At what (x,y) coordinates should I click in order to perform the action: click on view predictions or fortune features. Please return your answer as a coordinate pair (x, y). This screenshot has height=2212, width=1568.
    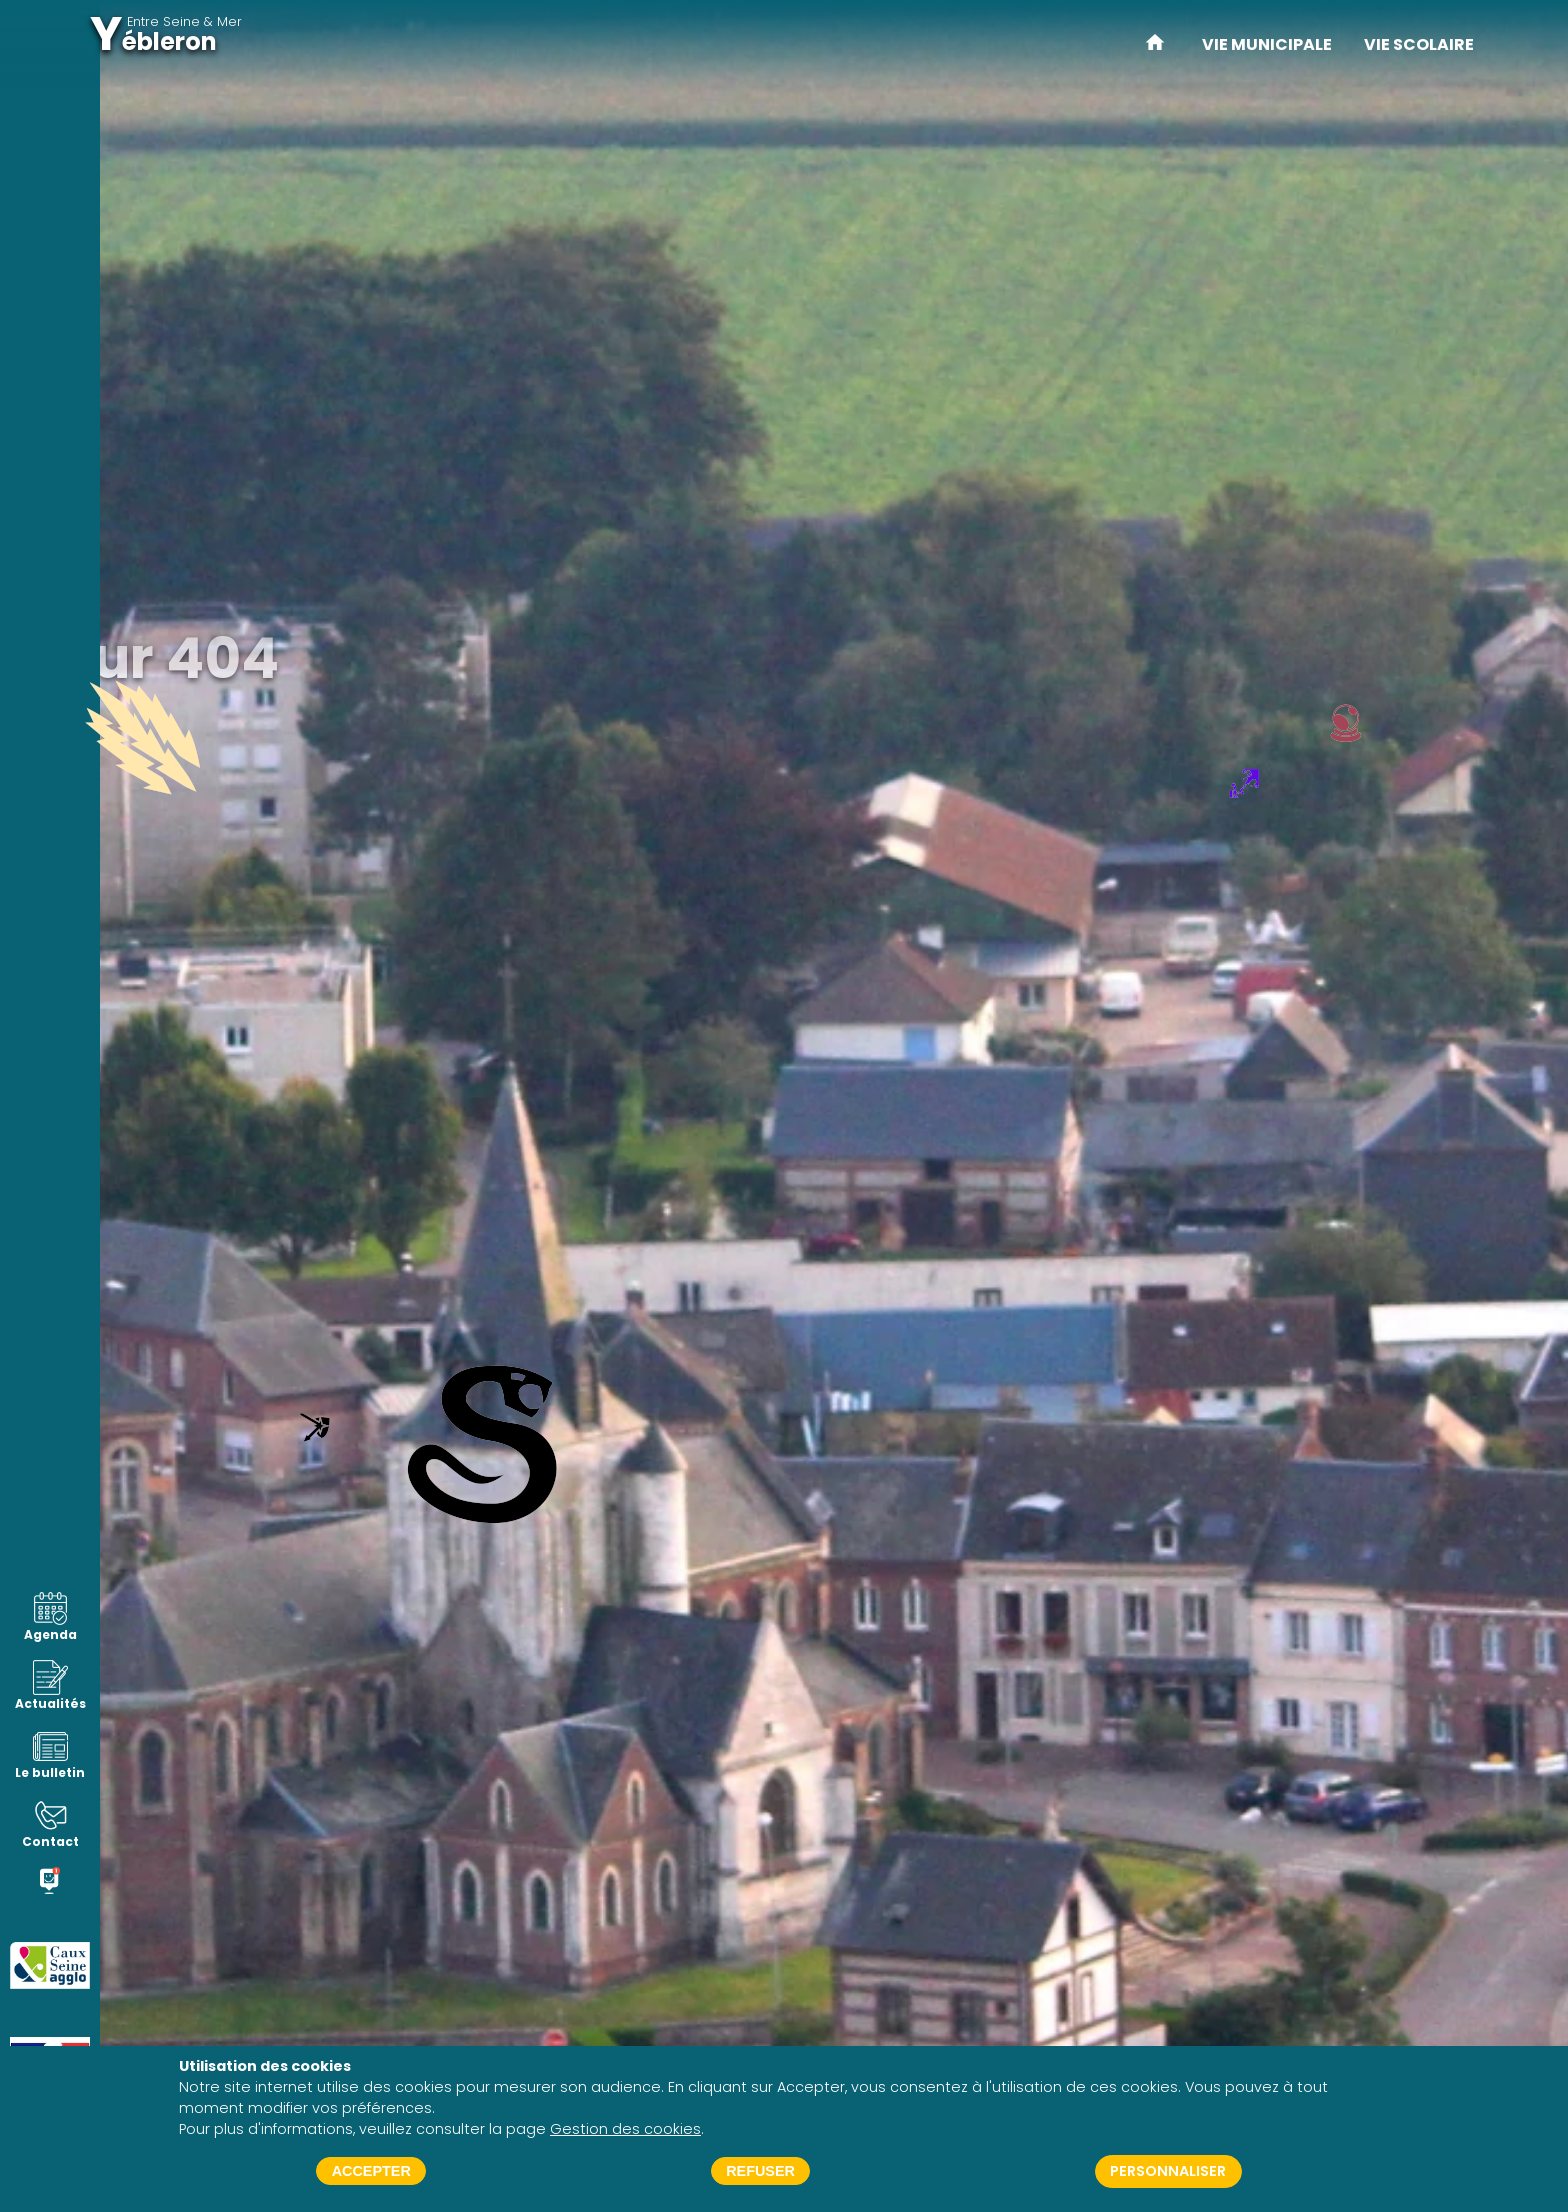
    Looking at the image, I should click on (1346, 723).